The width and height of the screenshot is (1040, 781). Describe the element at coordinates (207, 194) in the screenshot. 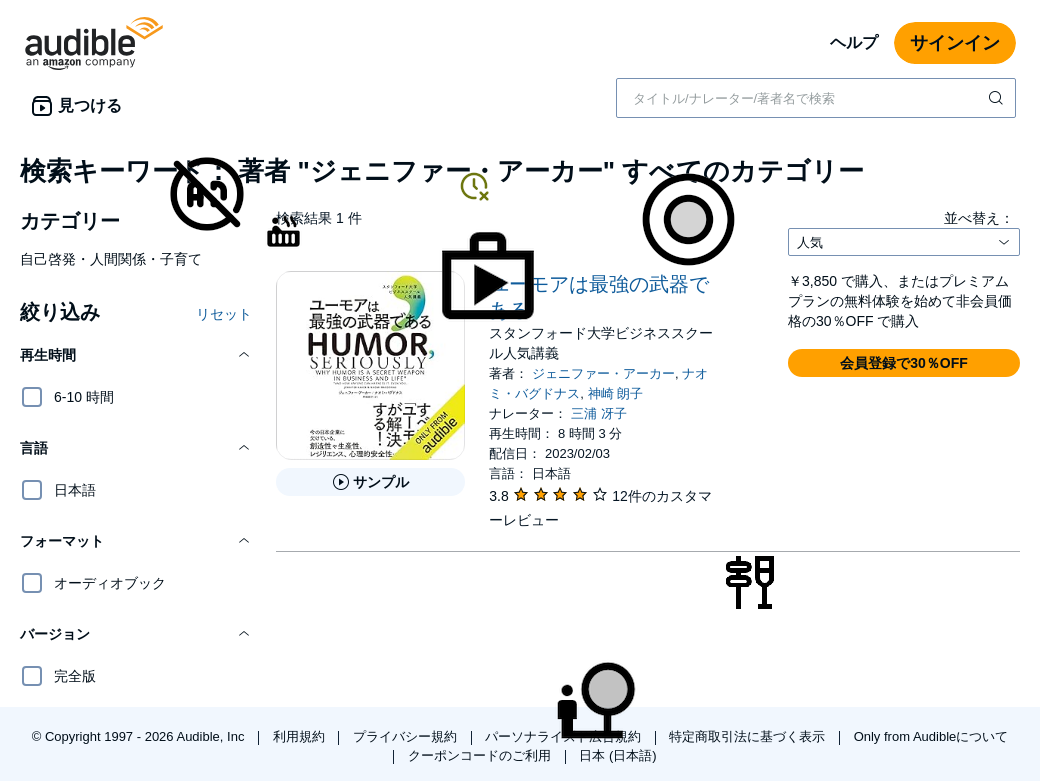

I see `ad-free mode enabled` at that location.